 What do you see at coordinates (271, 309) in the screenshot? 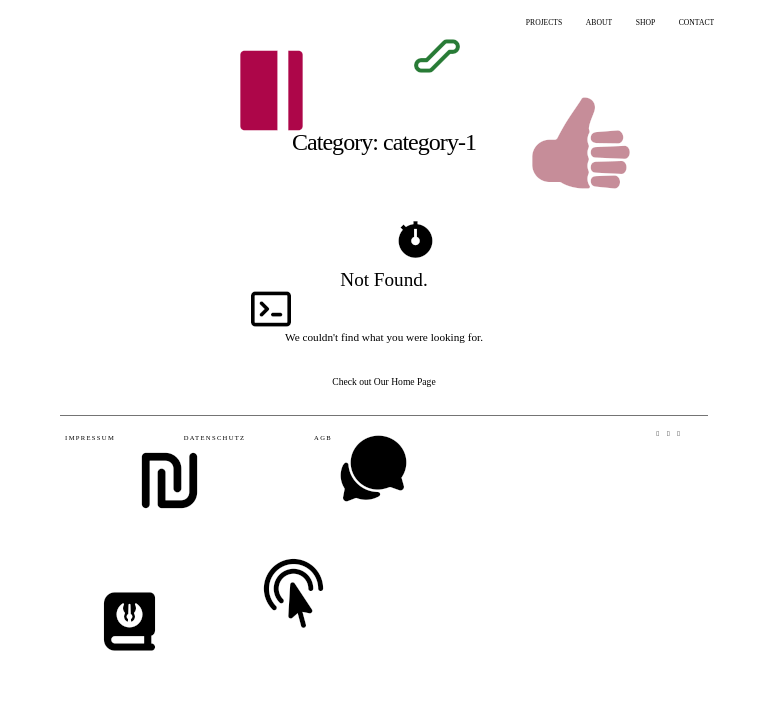
I see `open the command line terminal` at bounding box center [271, 309].